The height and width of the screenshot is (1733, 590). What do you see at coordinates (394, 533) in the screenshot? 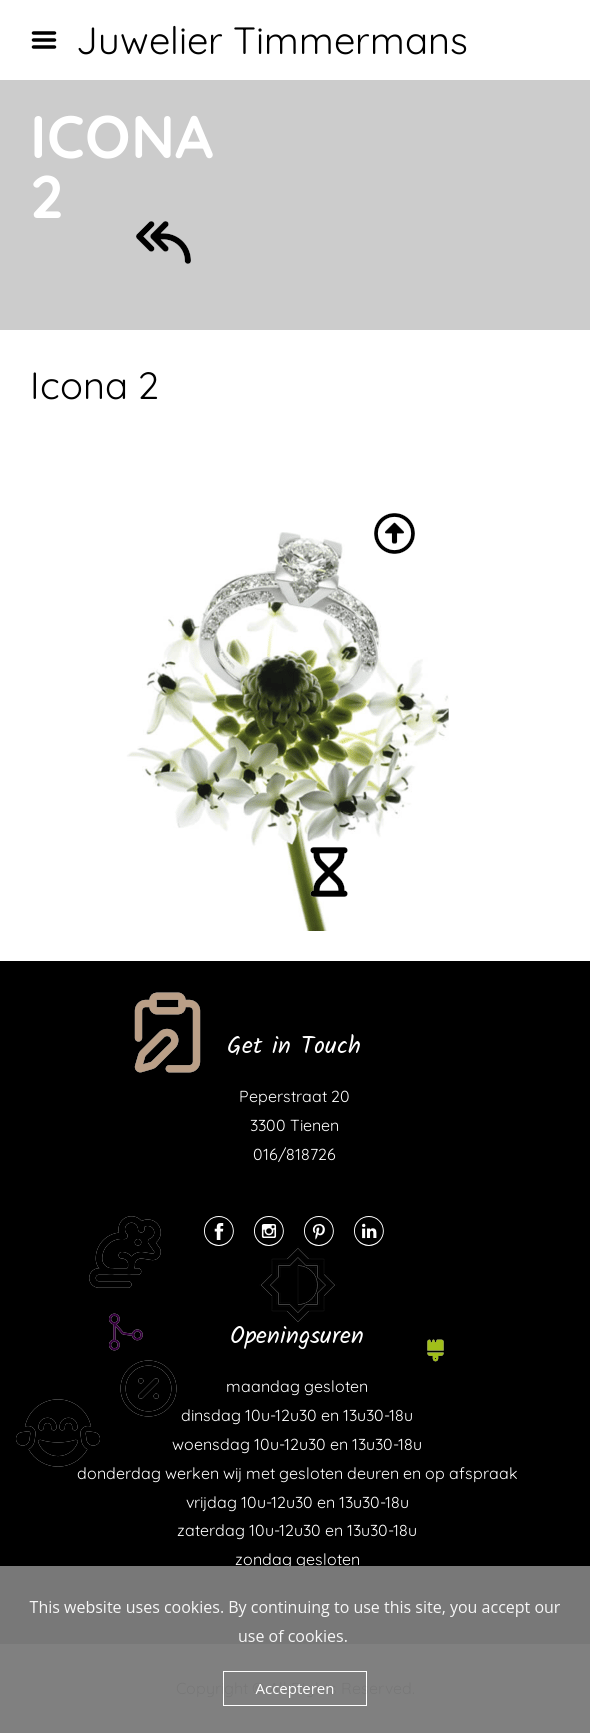
I see `scroll to top of page` at bounding box center [394, 533].